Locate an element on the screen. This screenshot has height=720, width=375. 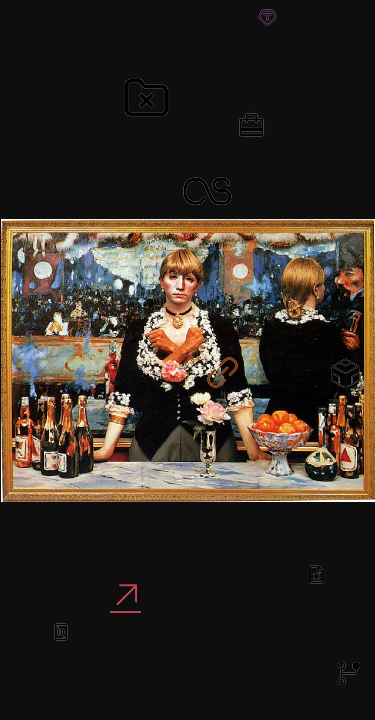
copy link to clipboard is located at coordinates (222, 372).